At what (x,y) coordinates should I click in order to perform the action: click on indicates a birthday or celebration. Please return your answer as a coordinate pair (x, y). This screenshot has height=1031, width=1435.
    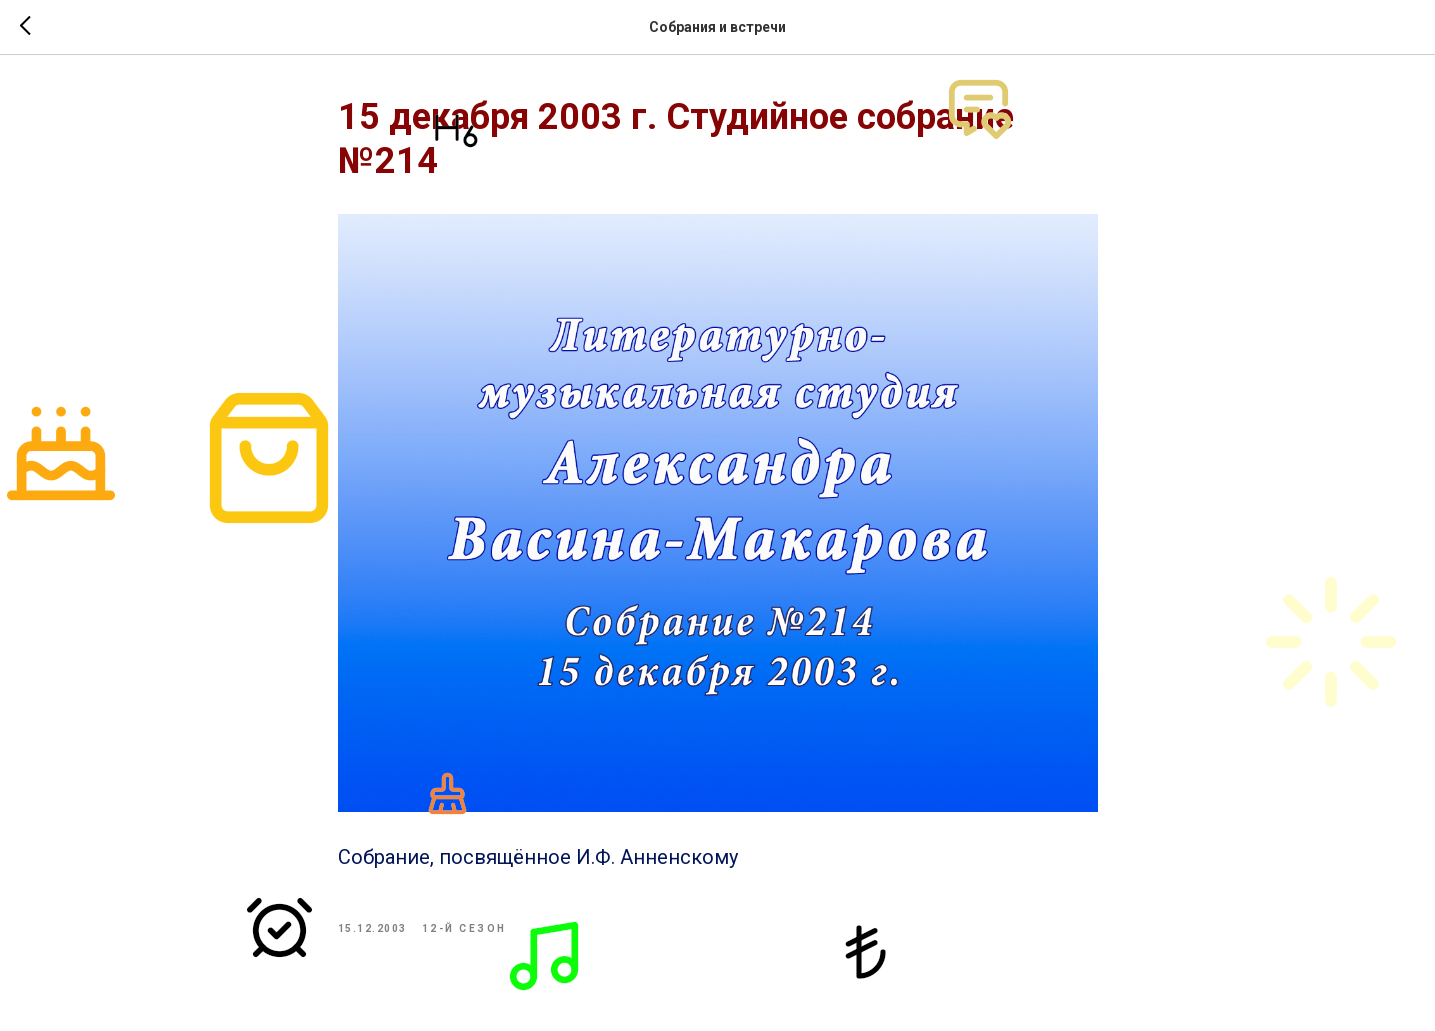
    Looking at the image, I should click on (61, 451).